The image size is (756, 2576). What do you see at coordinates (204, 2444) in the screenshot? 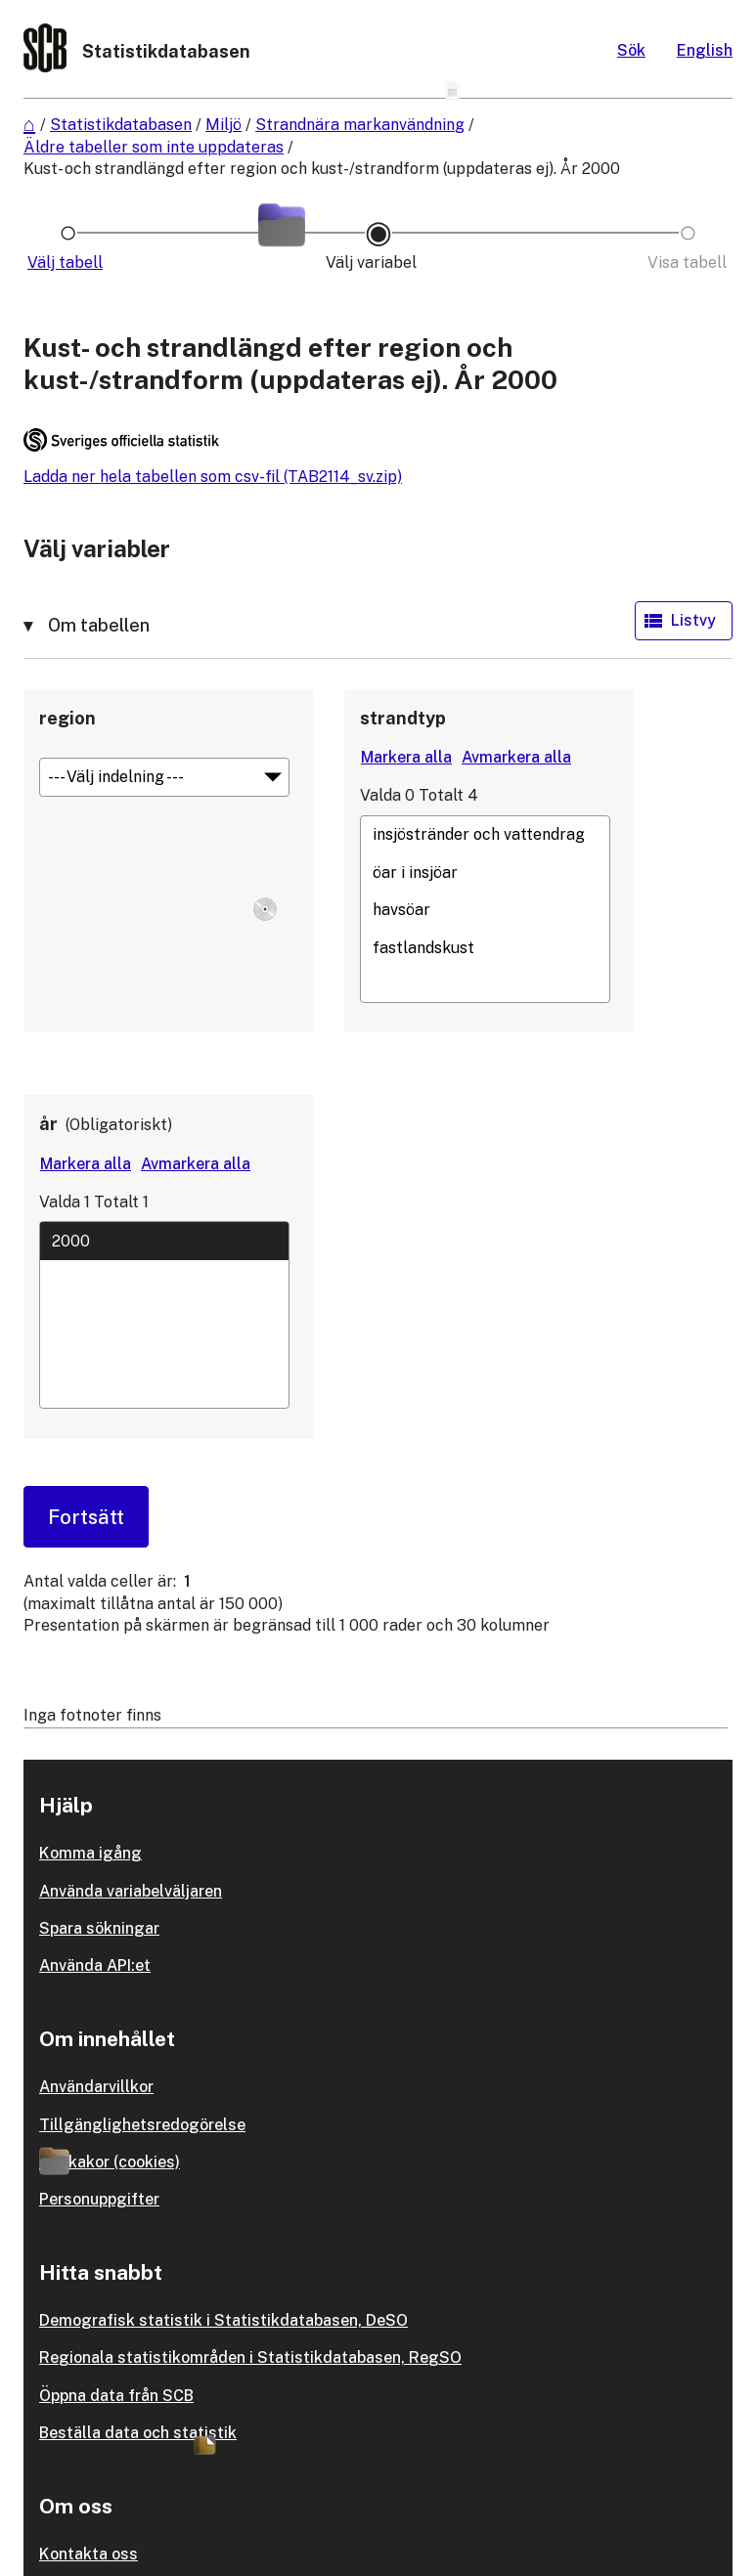
I see `change desktop wallpaper settings` at bounding box center [204, 2444].